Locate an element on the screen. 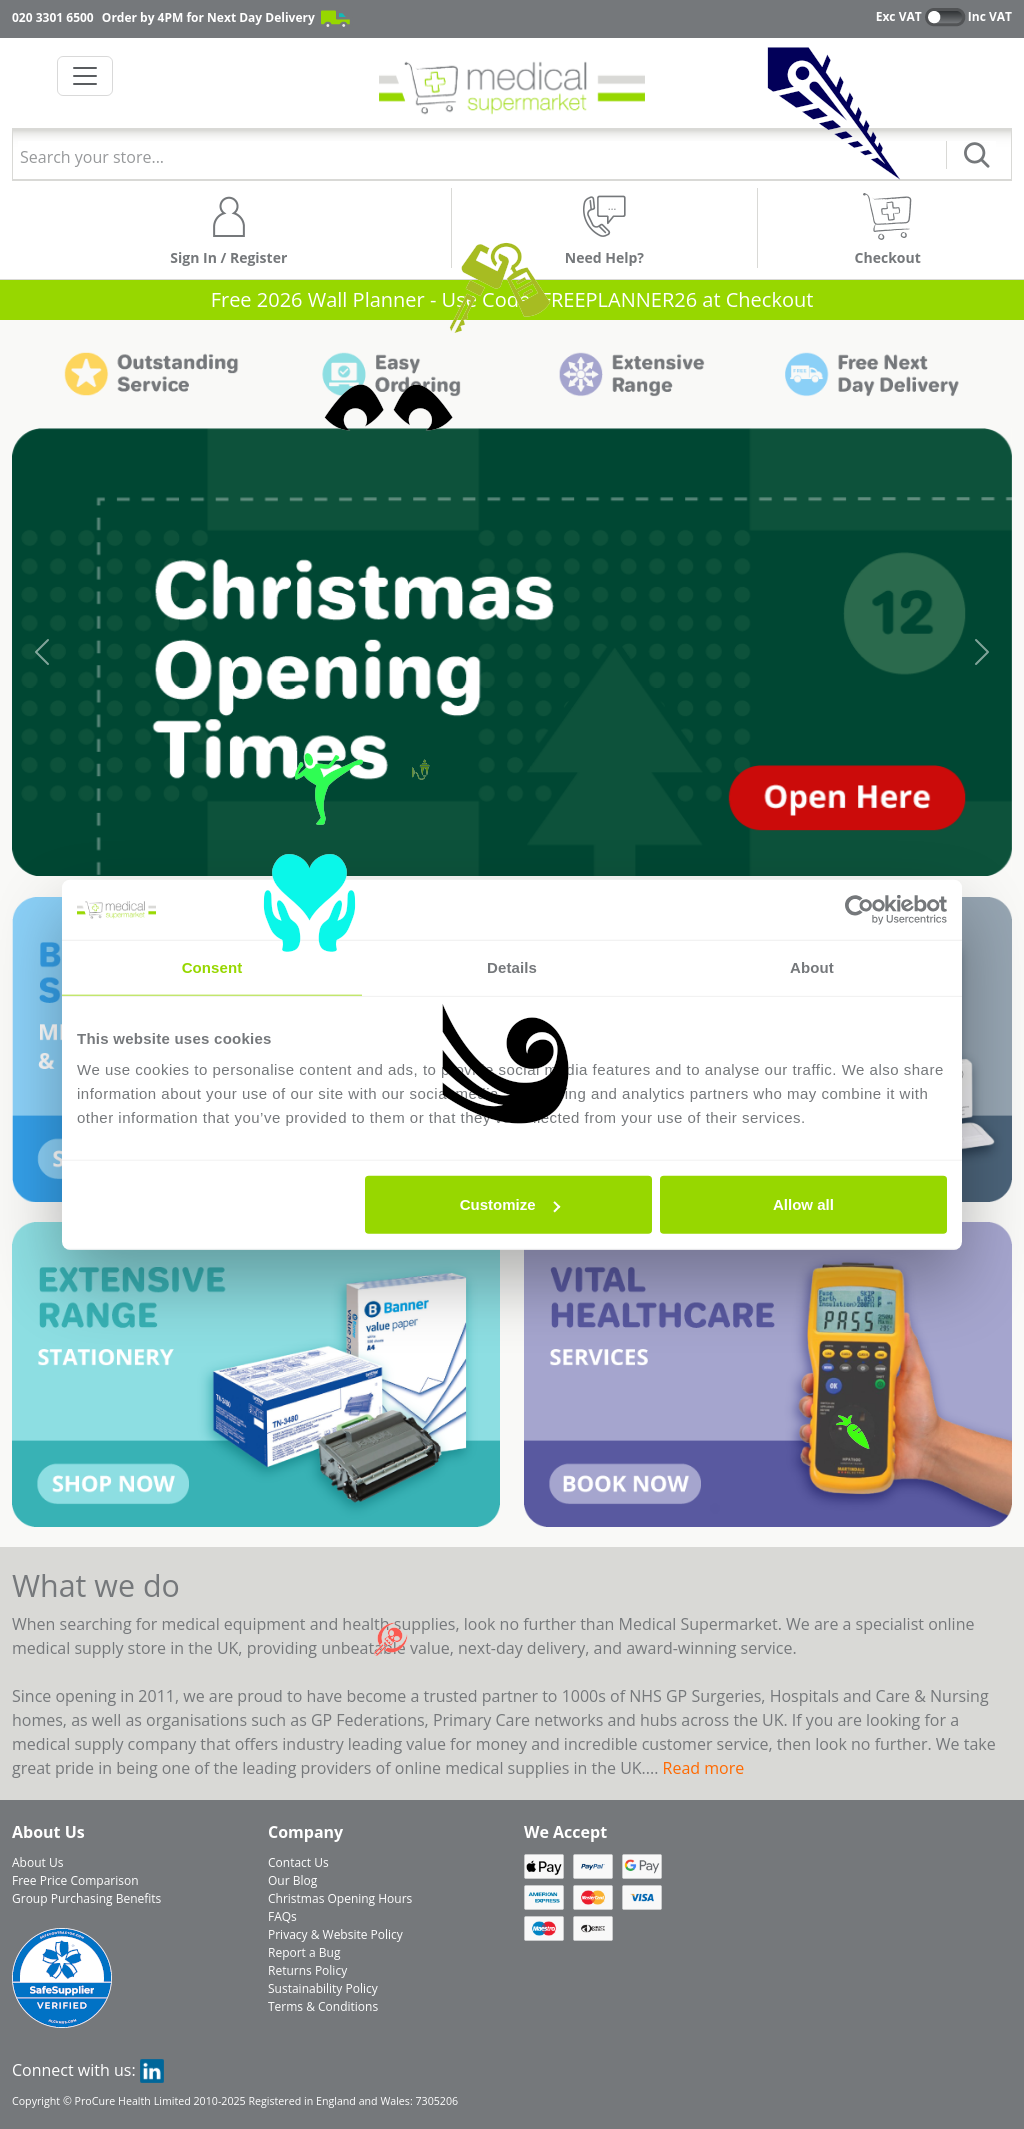  indicates a worried or anxious state is located at coordinates (387, 412).